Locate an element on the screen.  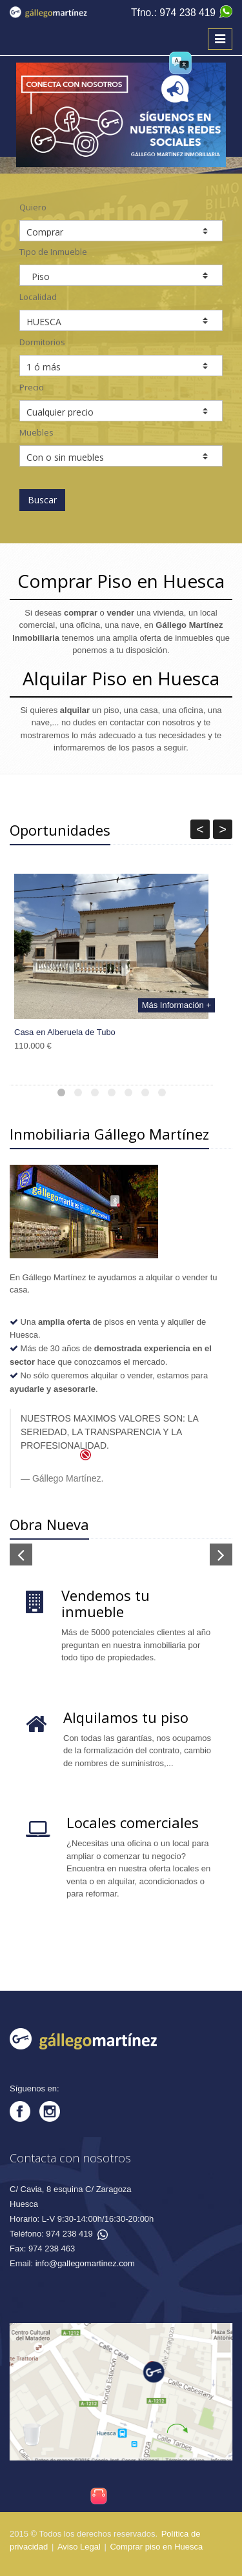
bluetooth is currently disabled is located at coordinates (115, 1201).